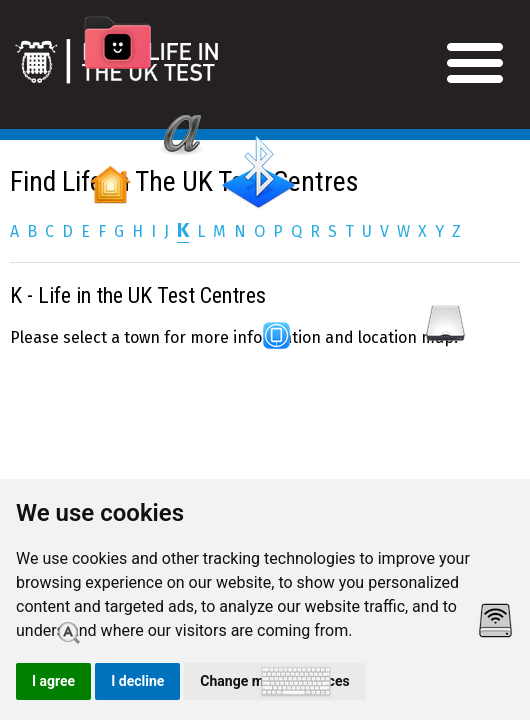 This screenshot has height=720, width=530. I want to click on preview files or documents quickly, so click(276, 335).